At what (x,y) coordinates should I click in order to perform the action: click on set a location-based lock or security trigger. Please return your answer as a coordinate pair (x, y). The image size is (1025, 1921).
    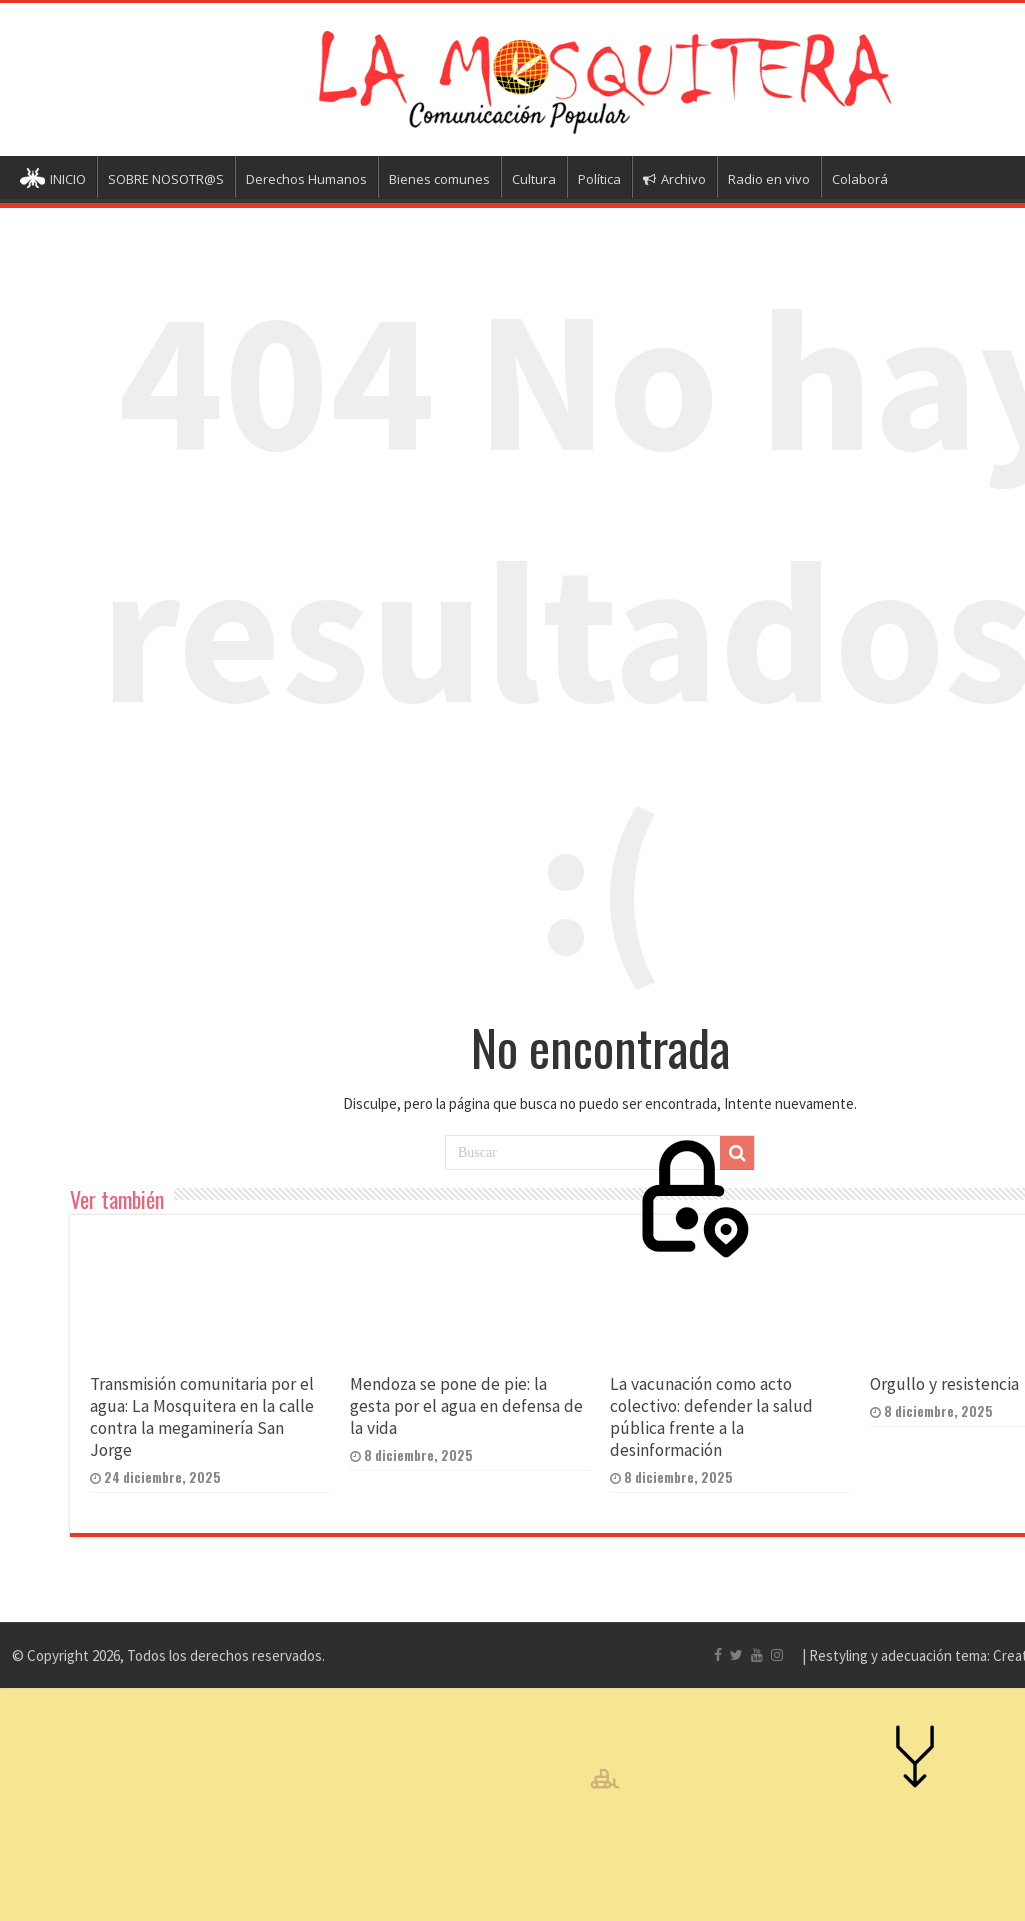
    Looking at the image, I should click on (687, 1196).